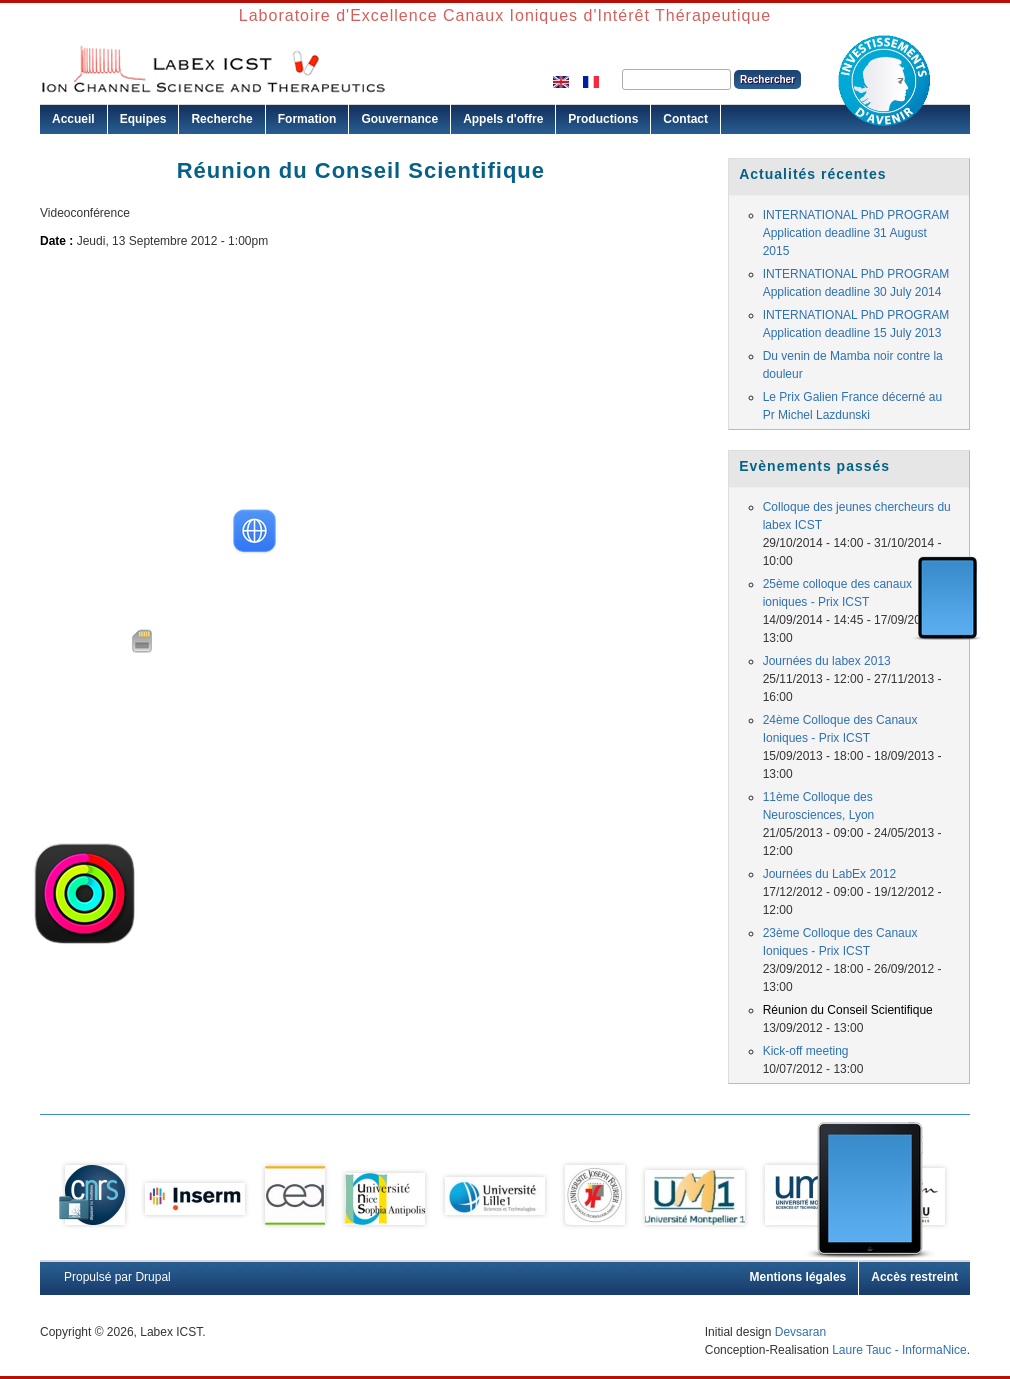  I want to click on access connected USB flash drive, so click(142, 641).